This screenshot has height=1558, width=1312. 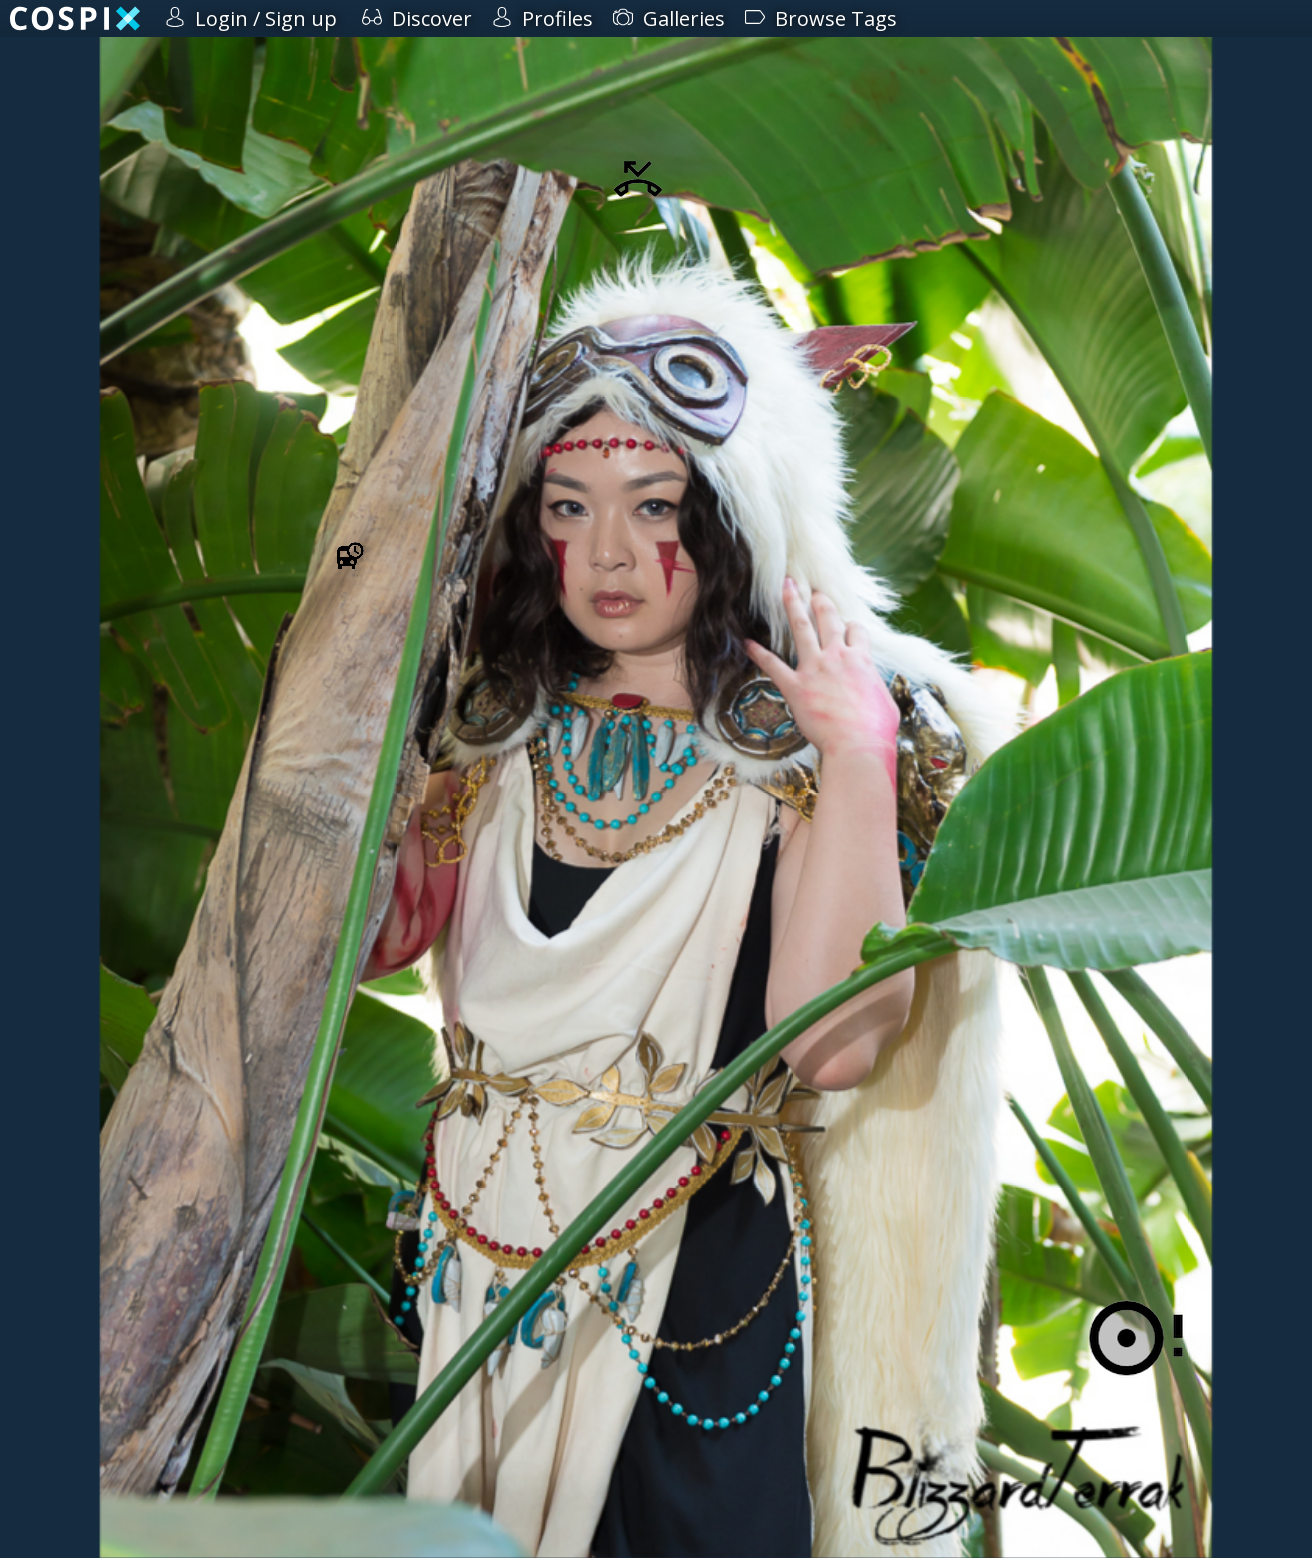 What do you see at coordinates (638, 179) in the screenshot?
I see `indicates a missed phone call` at bounding box center [638, 179].